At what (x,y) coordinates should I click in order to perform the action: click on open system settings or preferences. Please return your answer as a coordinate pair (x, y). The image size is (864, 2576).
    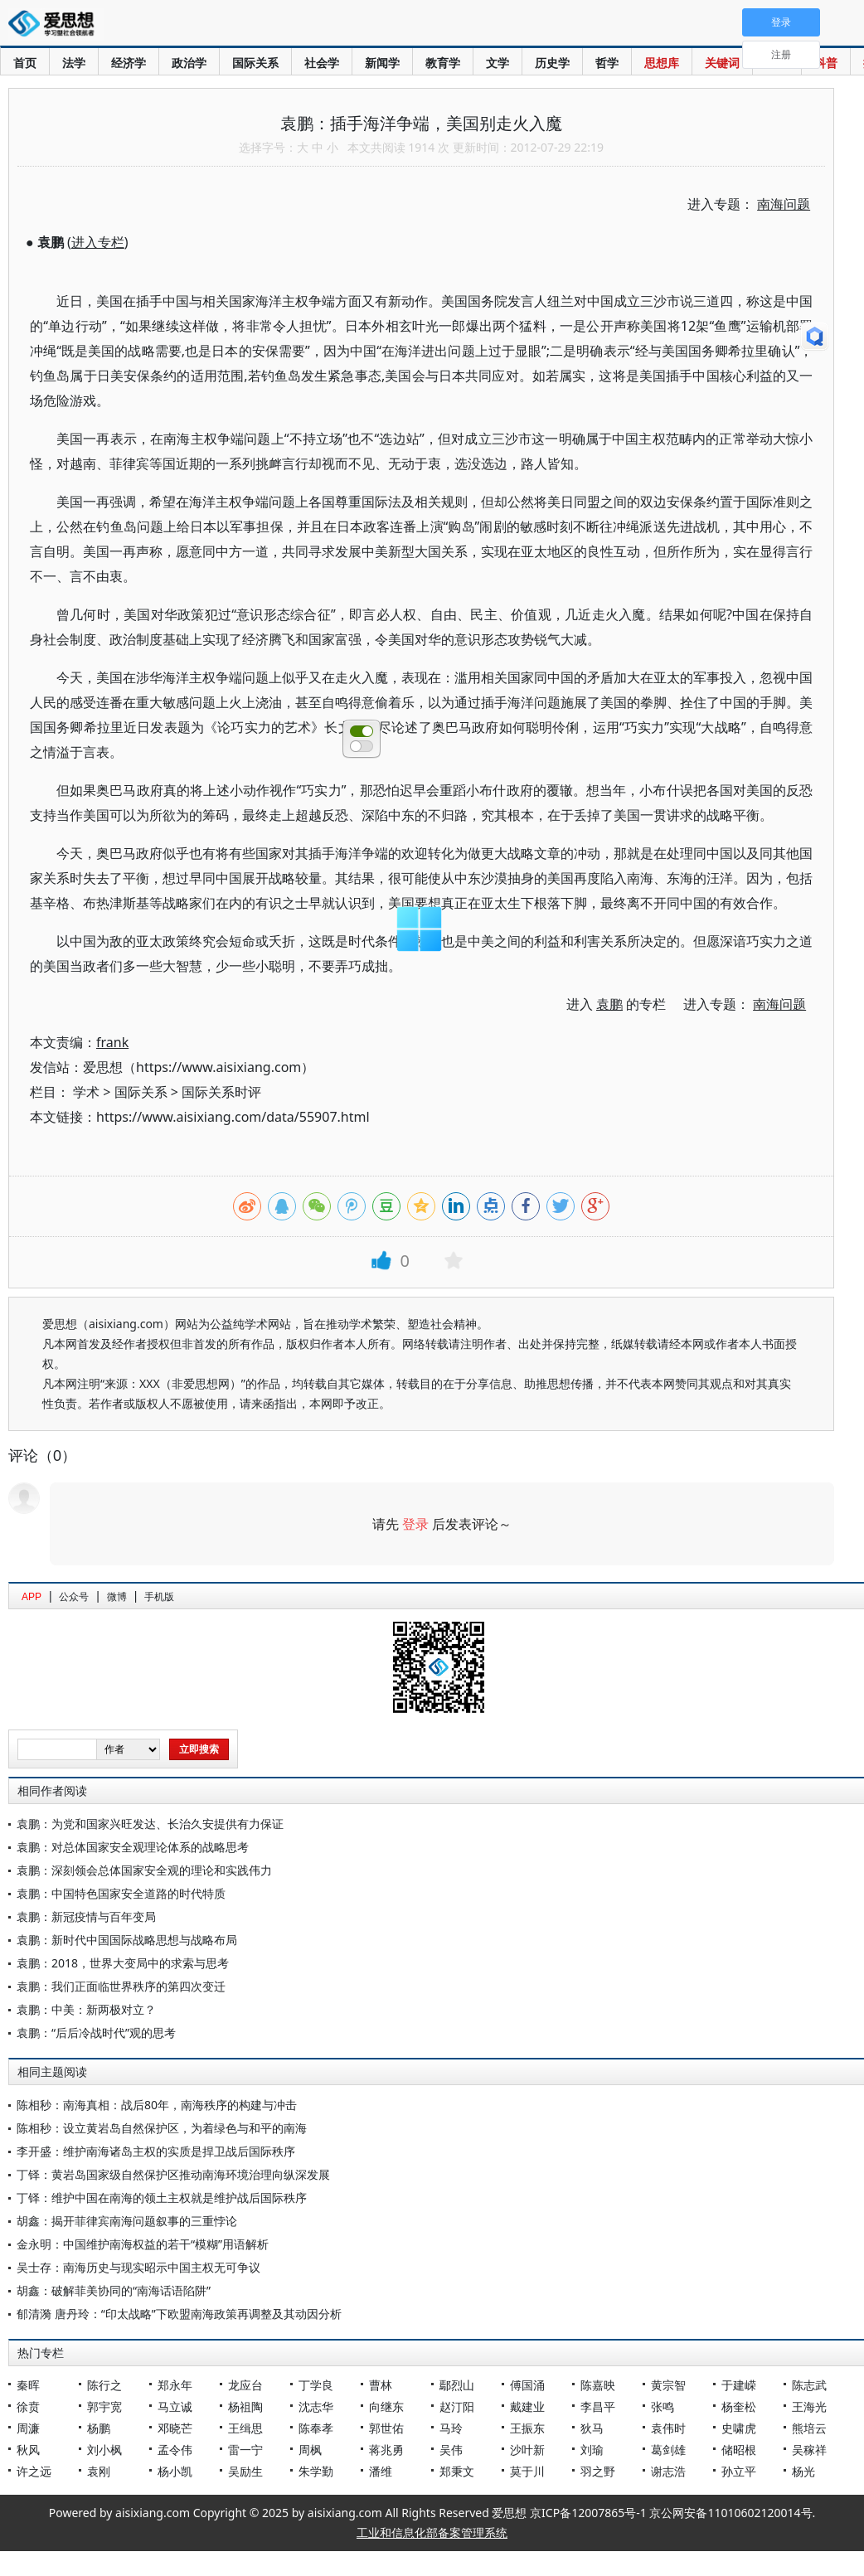
    Looking at the image, I should click on (362, 739).